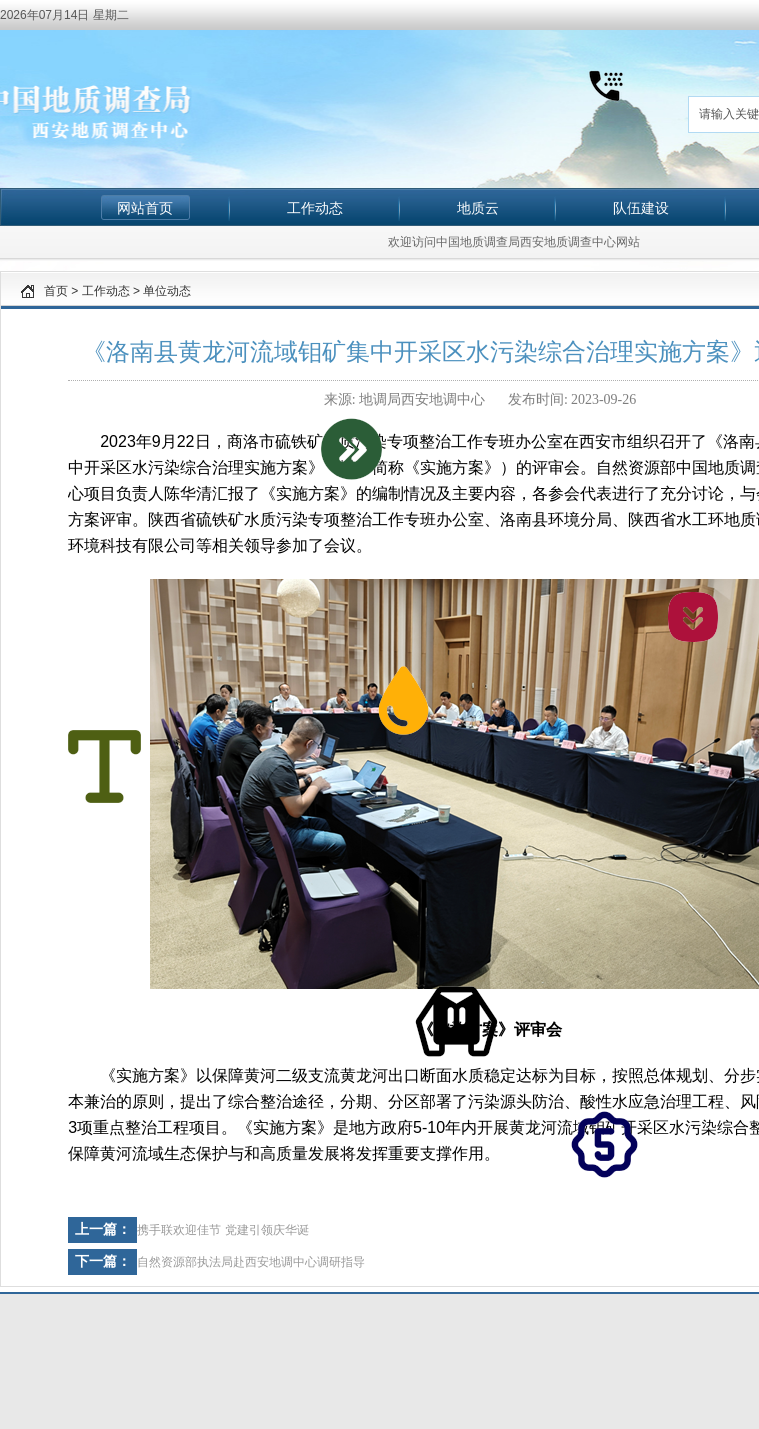 This screenshot has width=759, height=1429. I want to click on browse clothing or apparel items, so click(456, 1021).